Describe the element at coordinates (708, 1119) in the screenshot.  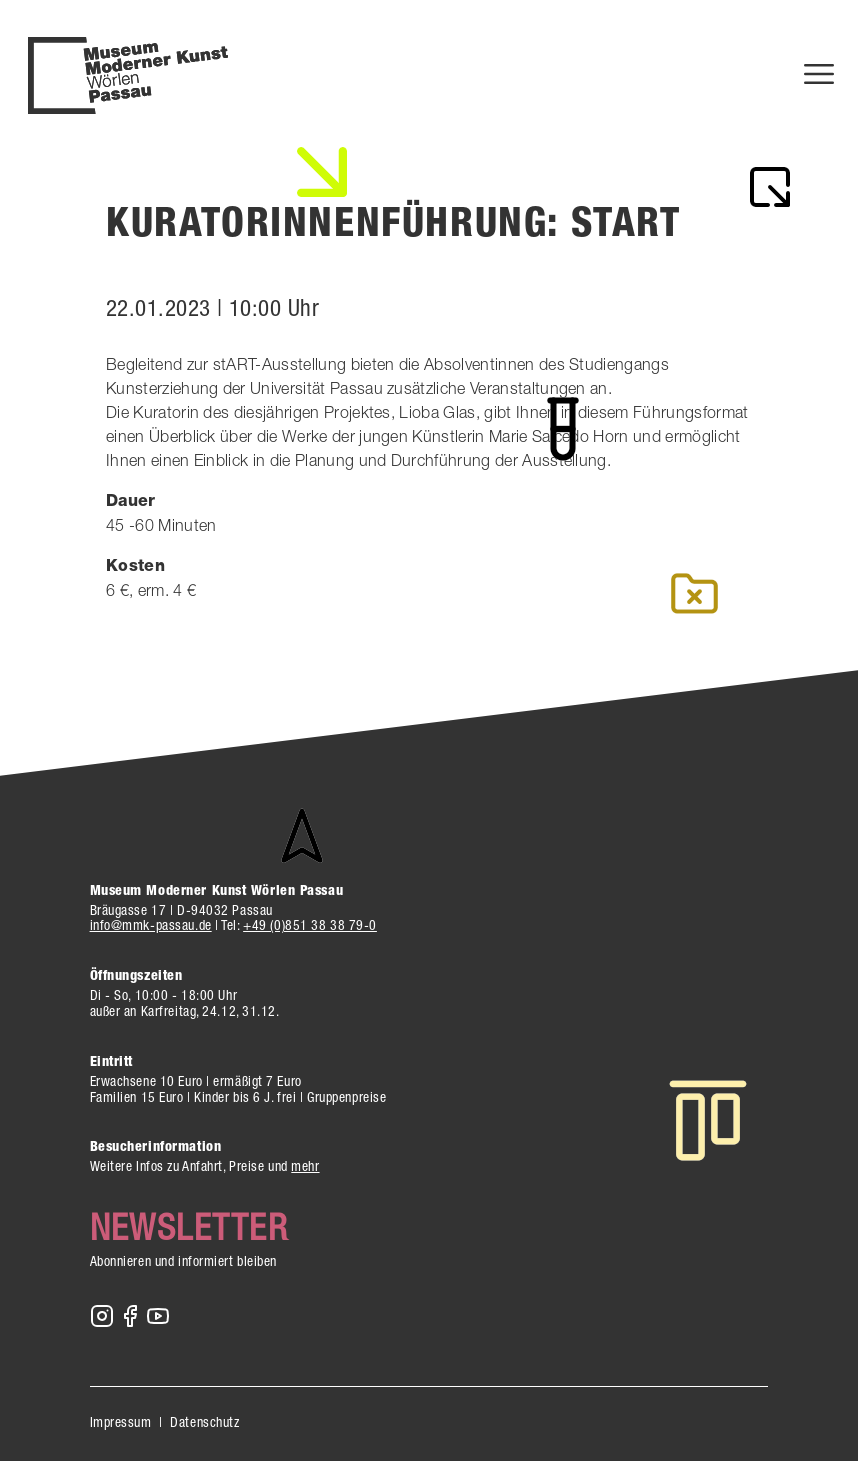
I see `align selected elements to the top` at that location.